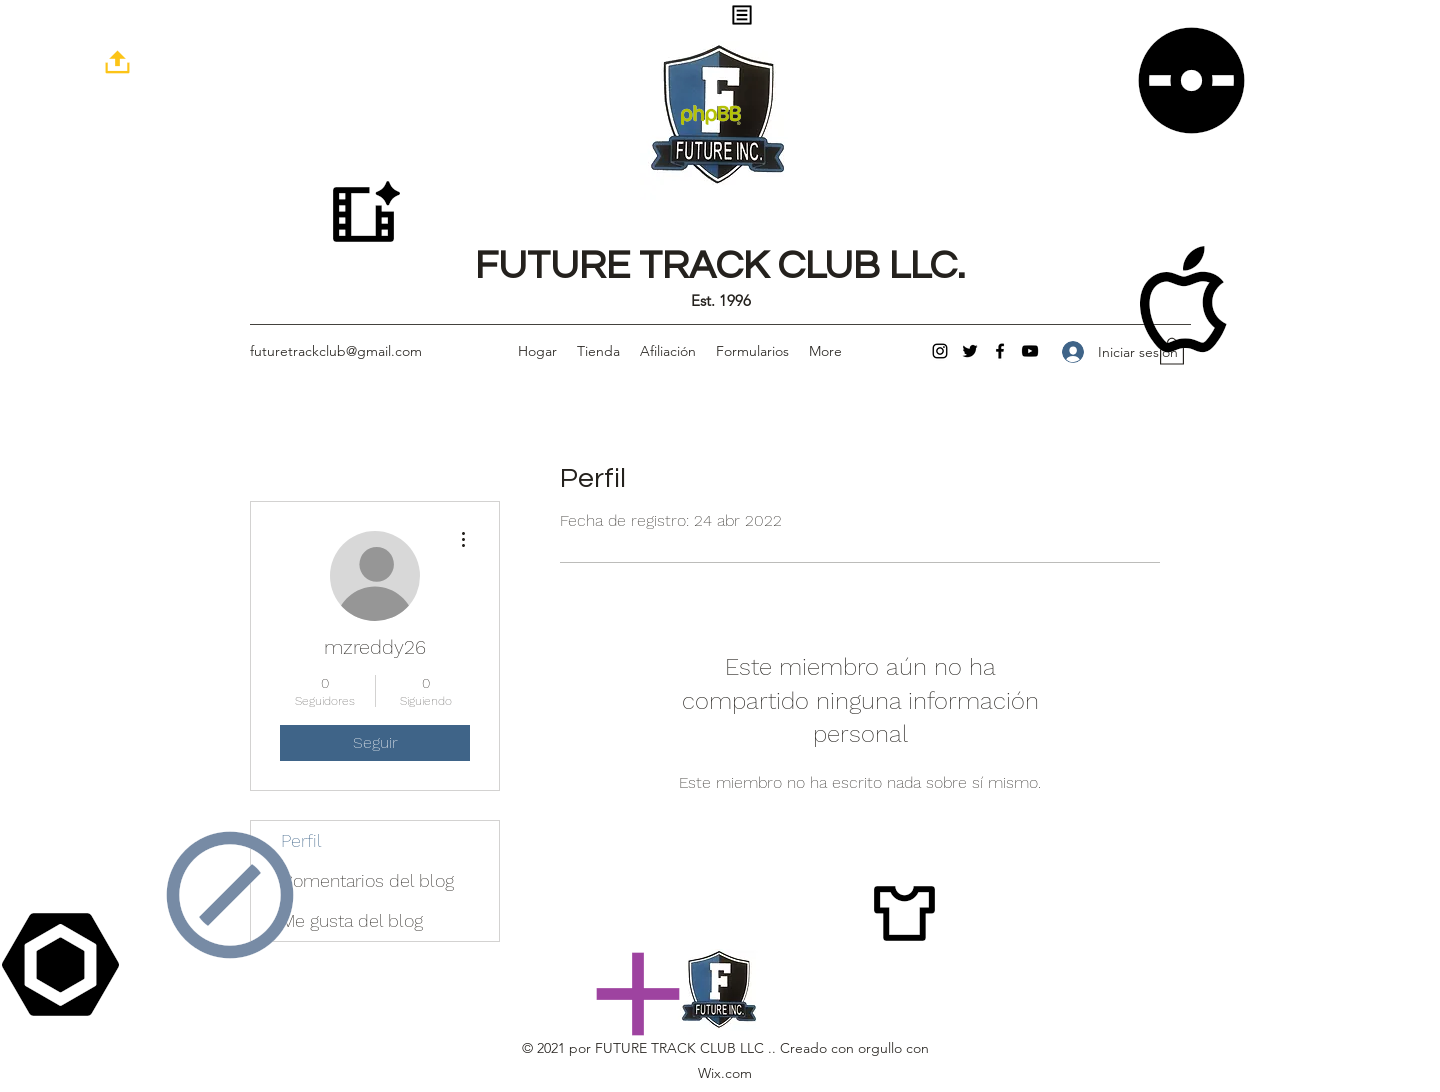  Describe the element at coordinates (60, 964) in the screenshot. I see `eslint code linting tool logo` at that location.